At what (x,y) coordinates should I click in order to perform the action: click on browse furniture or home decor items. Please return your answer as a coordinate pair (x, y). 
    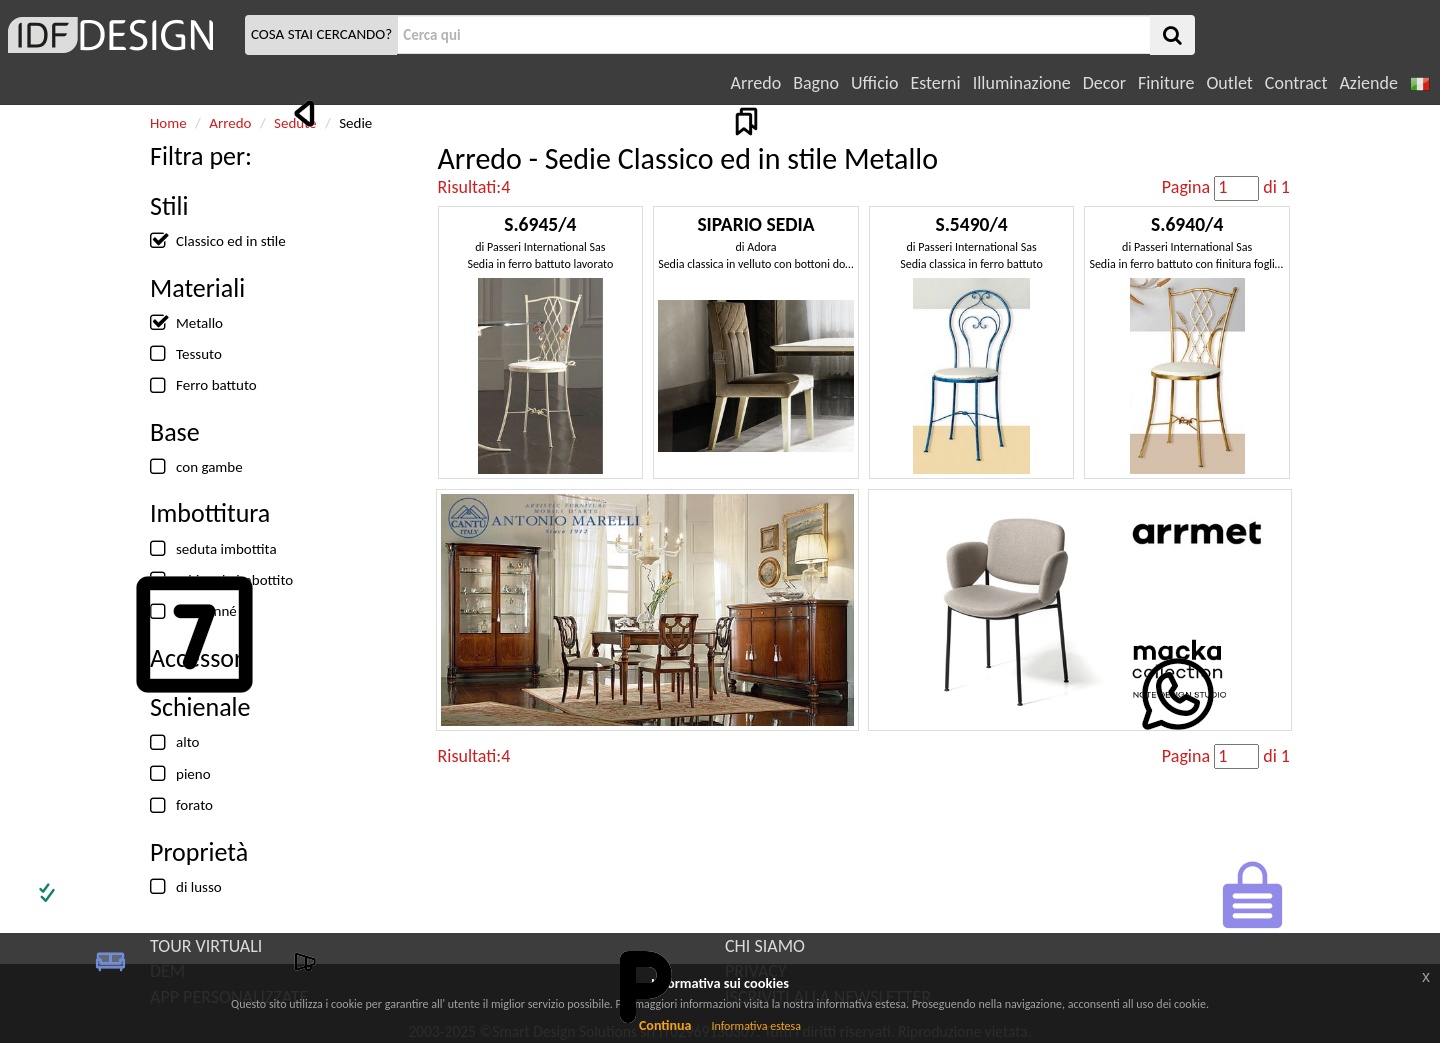
    Looking at the image, I should click on (110, 961).